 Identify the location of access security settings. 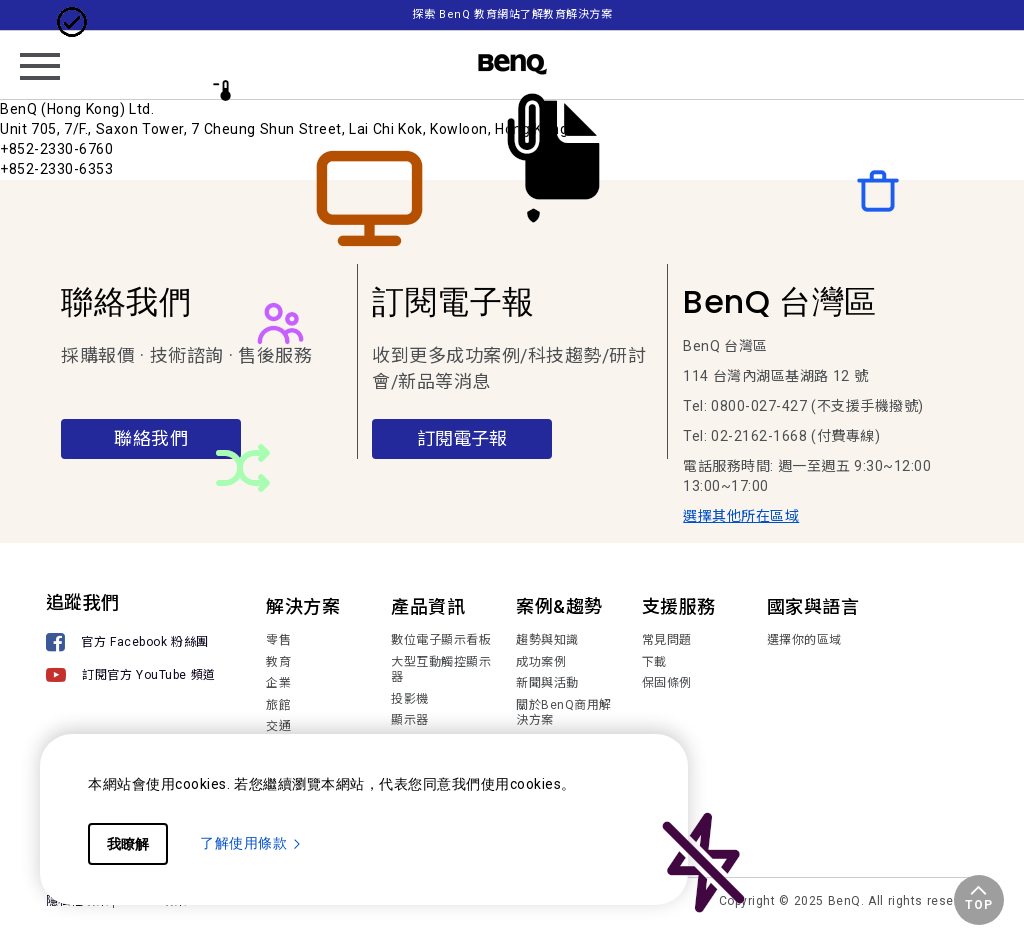
(533, 215).